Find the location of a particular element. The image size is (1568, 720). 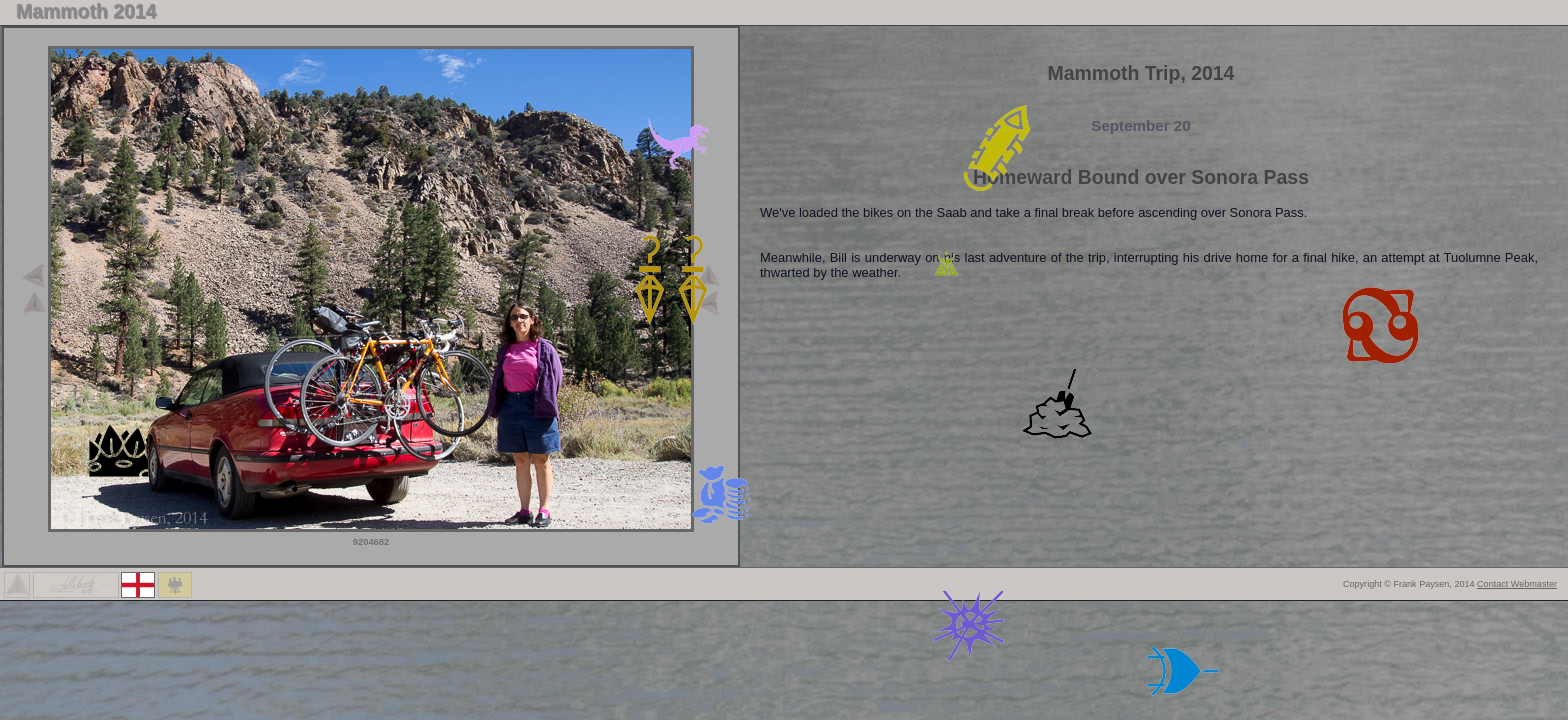

indicates nuclear fission or atomic reaction is located at coordinates (968, 625).